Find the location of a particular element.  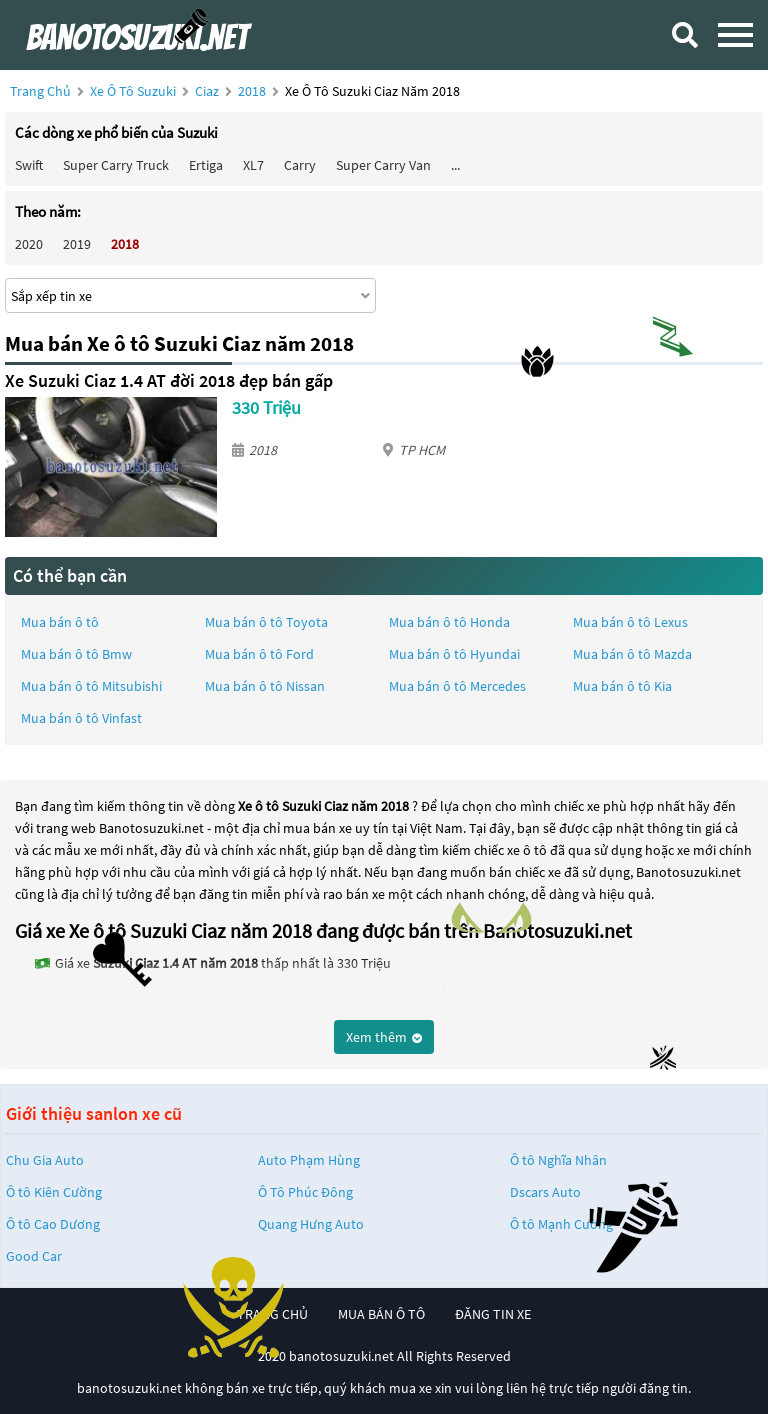

indicates pirate or seafaring game mode is located at coordinates (233, 1307).